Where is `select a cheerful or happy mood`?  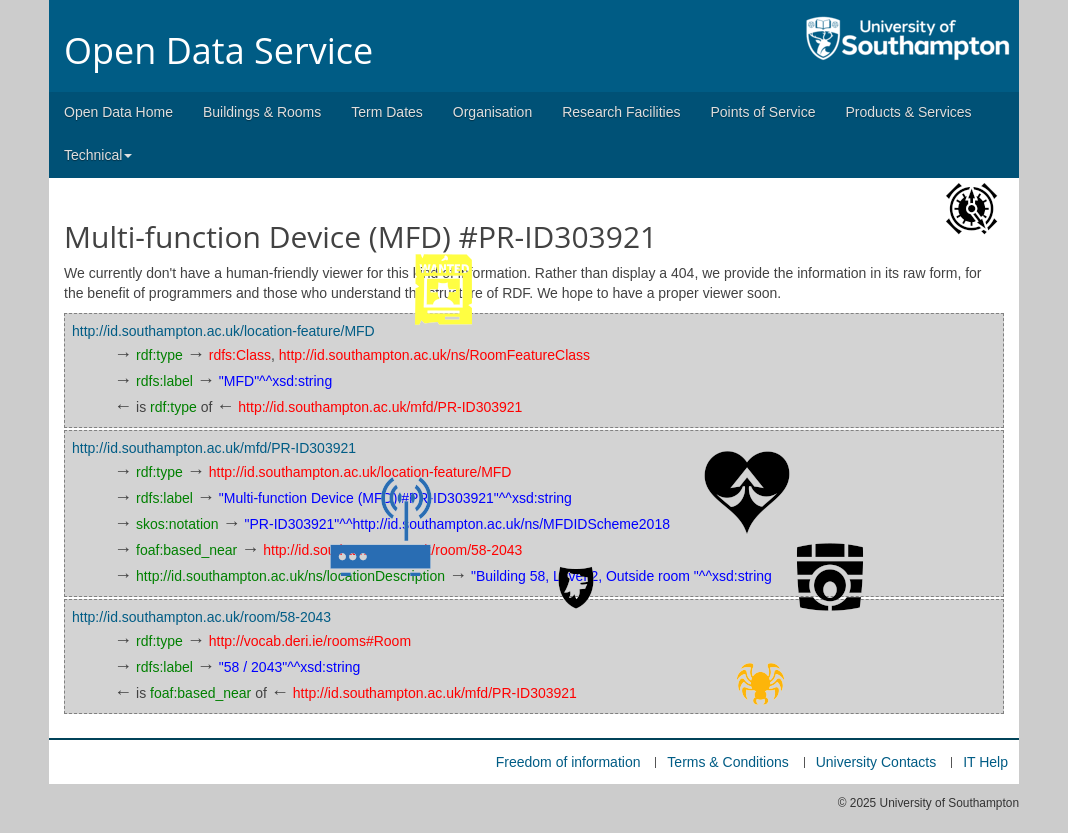 select a cheerful or happy mood is located at coordinates (747, 491).